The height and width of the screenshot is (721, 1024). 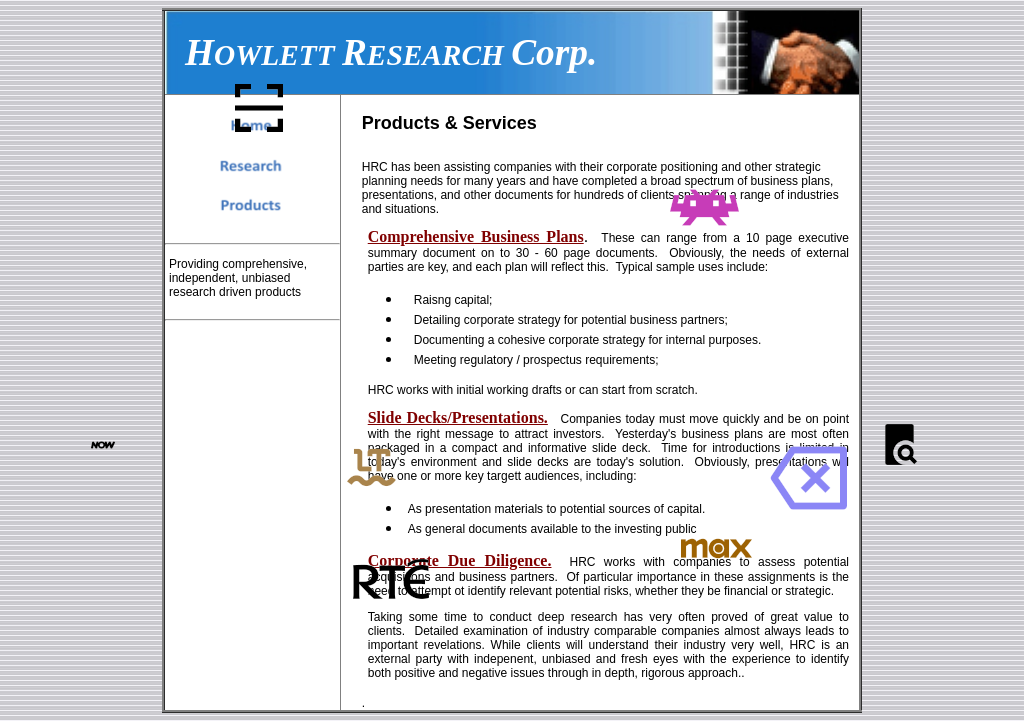 What do you see at coordinates (391, 579) in the screenshot?
I see `RTÉ (Raidió Teilifís Éireann) Irish public broadcaster logo` at bounding box center [391, 579].